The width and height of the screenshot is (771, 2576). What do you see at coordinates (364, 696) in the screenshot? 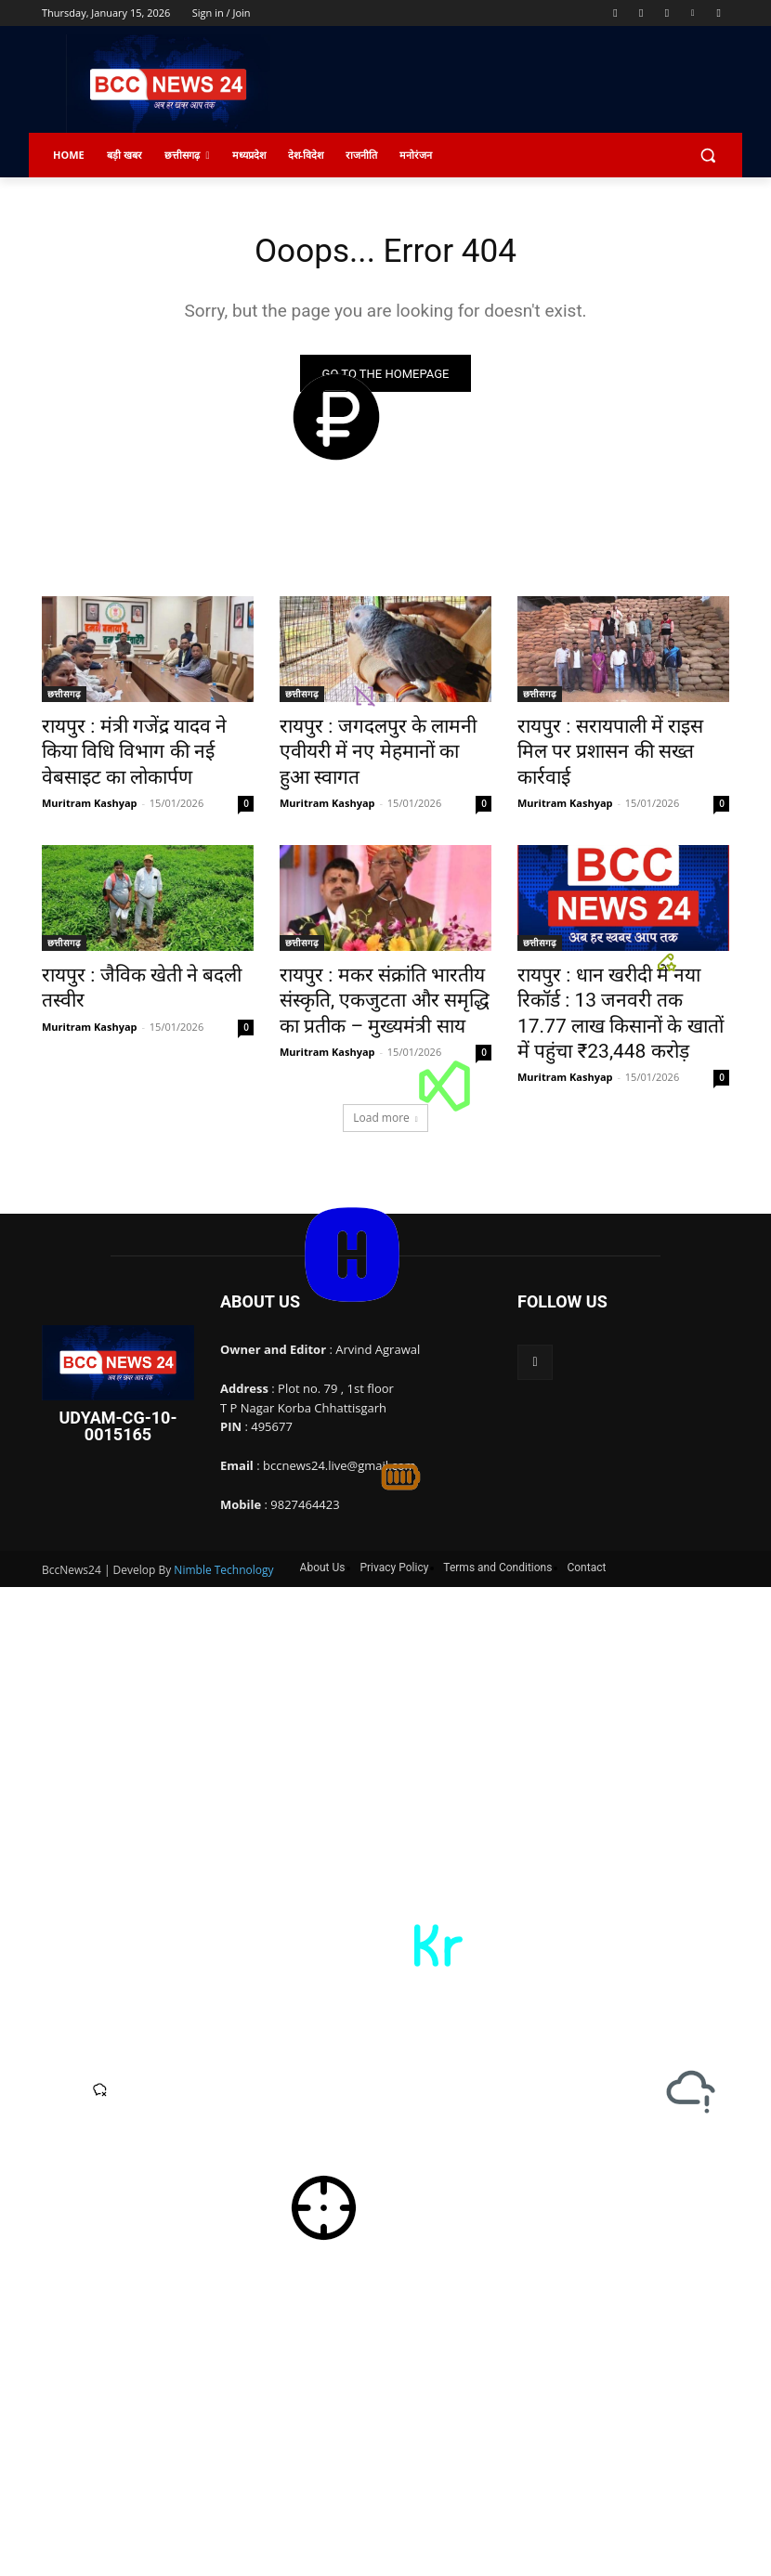
I see `disable code block or syntax formatting` at bounding box center [364, 696].